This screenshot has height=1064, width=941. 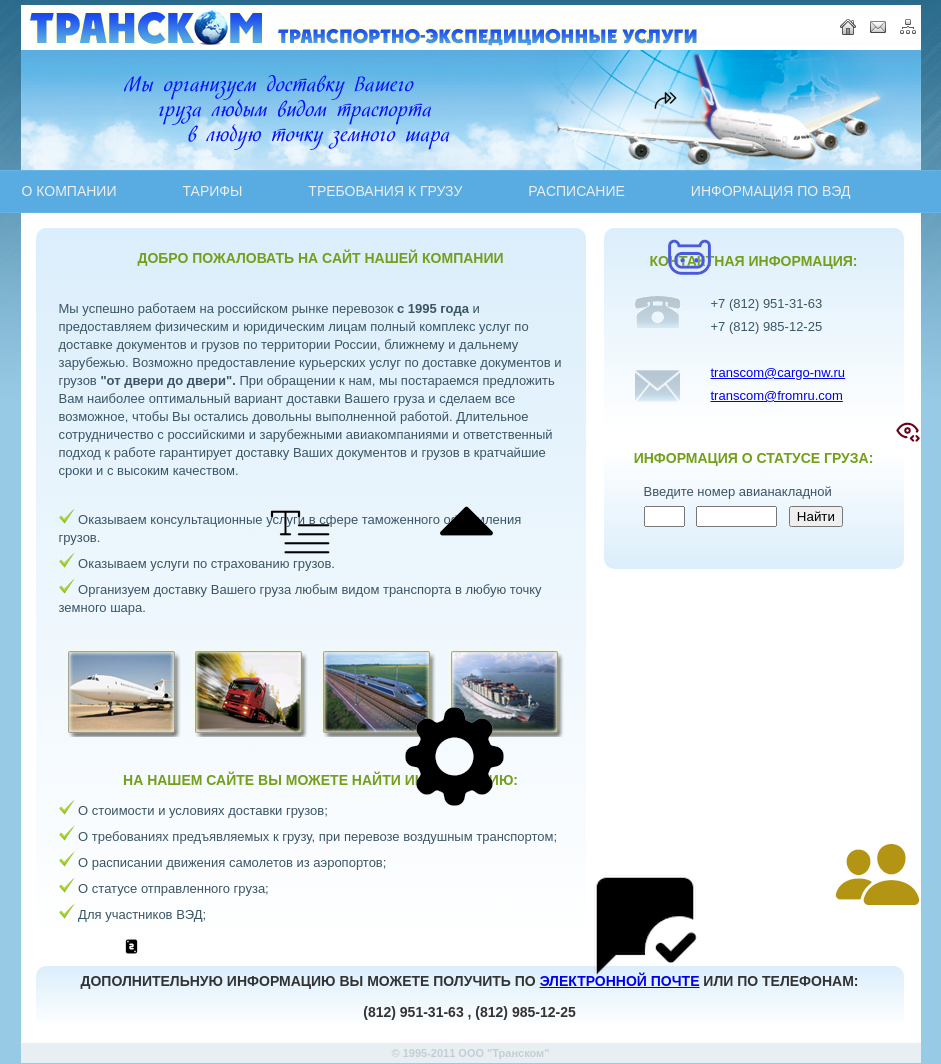 I want to click on read new york times article, so click(x=299, y=532).